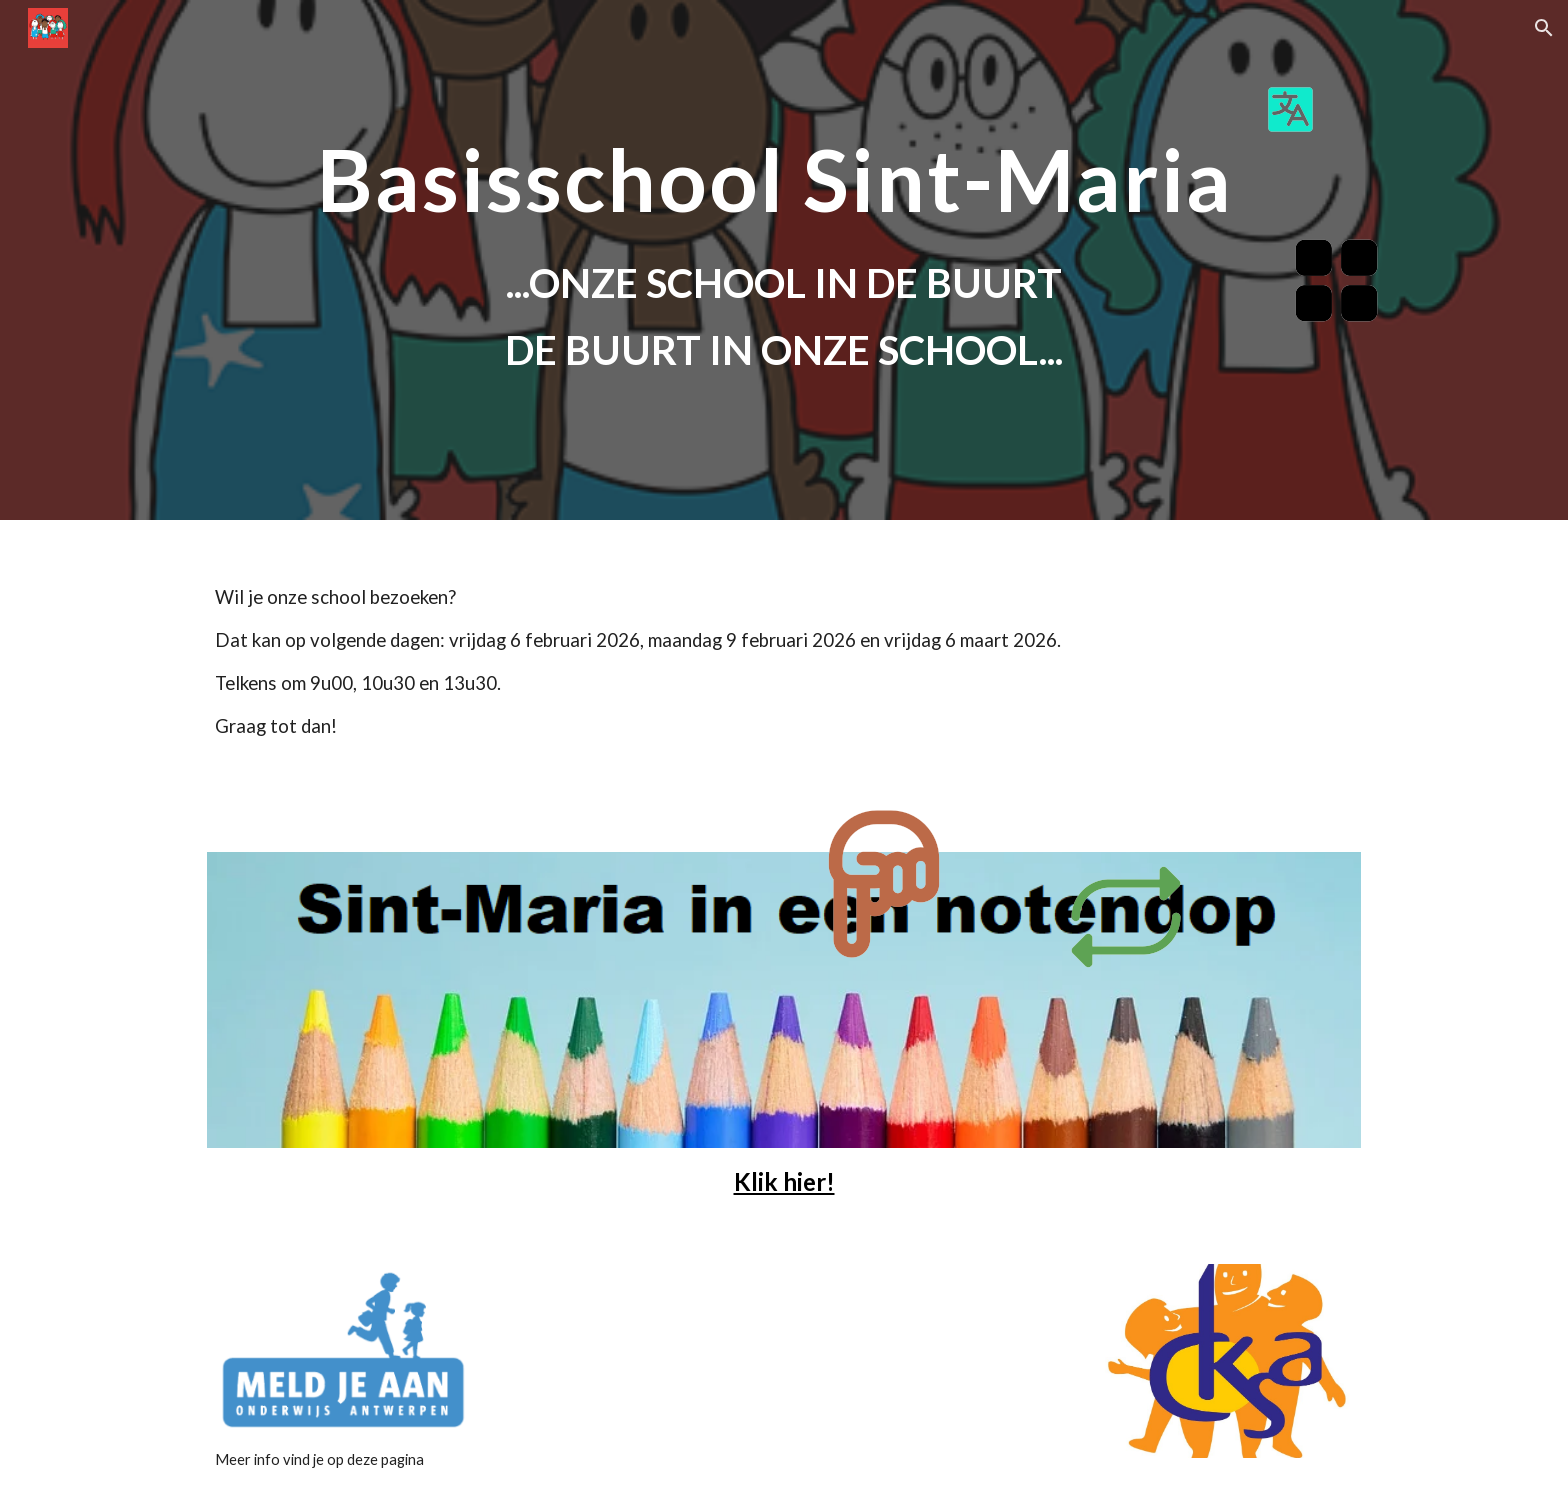 Image resolution: width=1568 pixels, height=1510 pixels. What do you see at coordinates (1336, 280) in the screenshot?
I see `view items in grid layout` at bounding box center [1336, 280].